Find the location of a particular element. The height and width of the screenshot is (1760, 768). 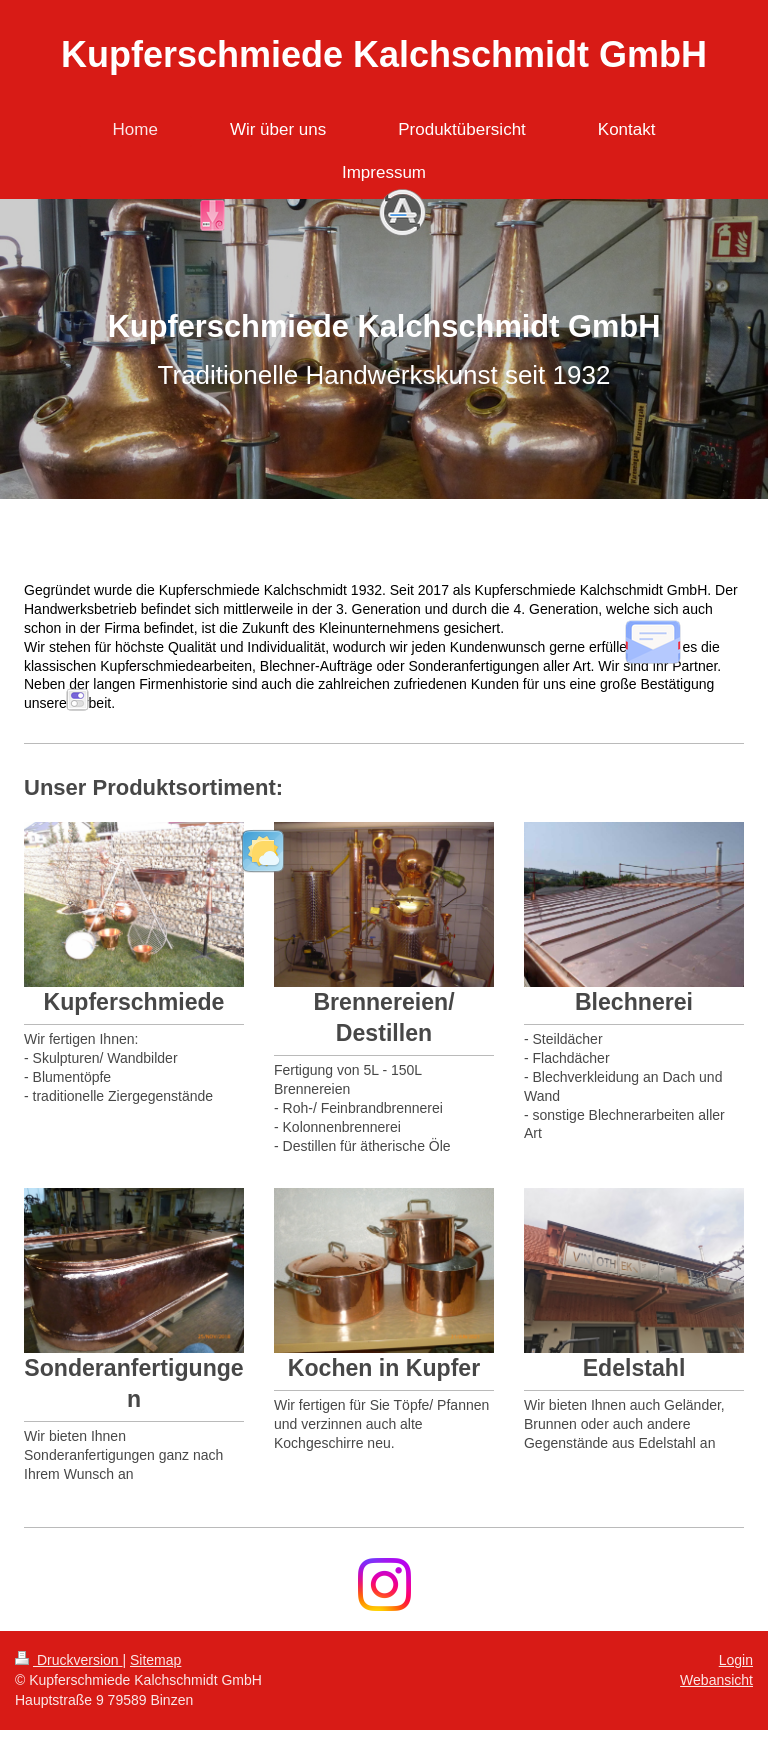

open the mail application is located at coordinates (653, 642).